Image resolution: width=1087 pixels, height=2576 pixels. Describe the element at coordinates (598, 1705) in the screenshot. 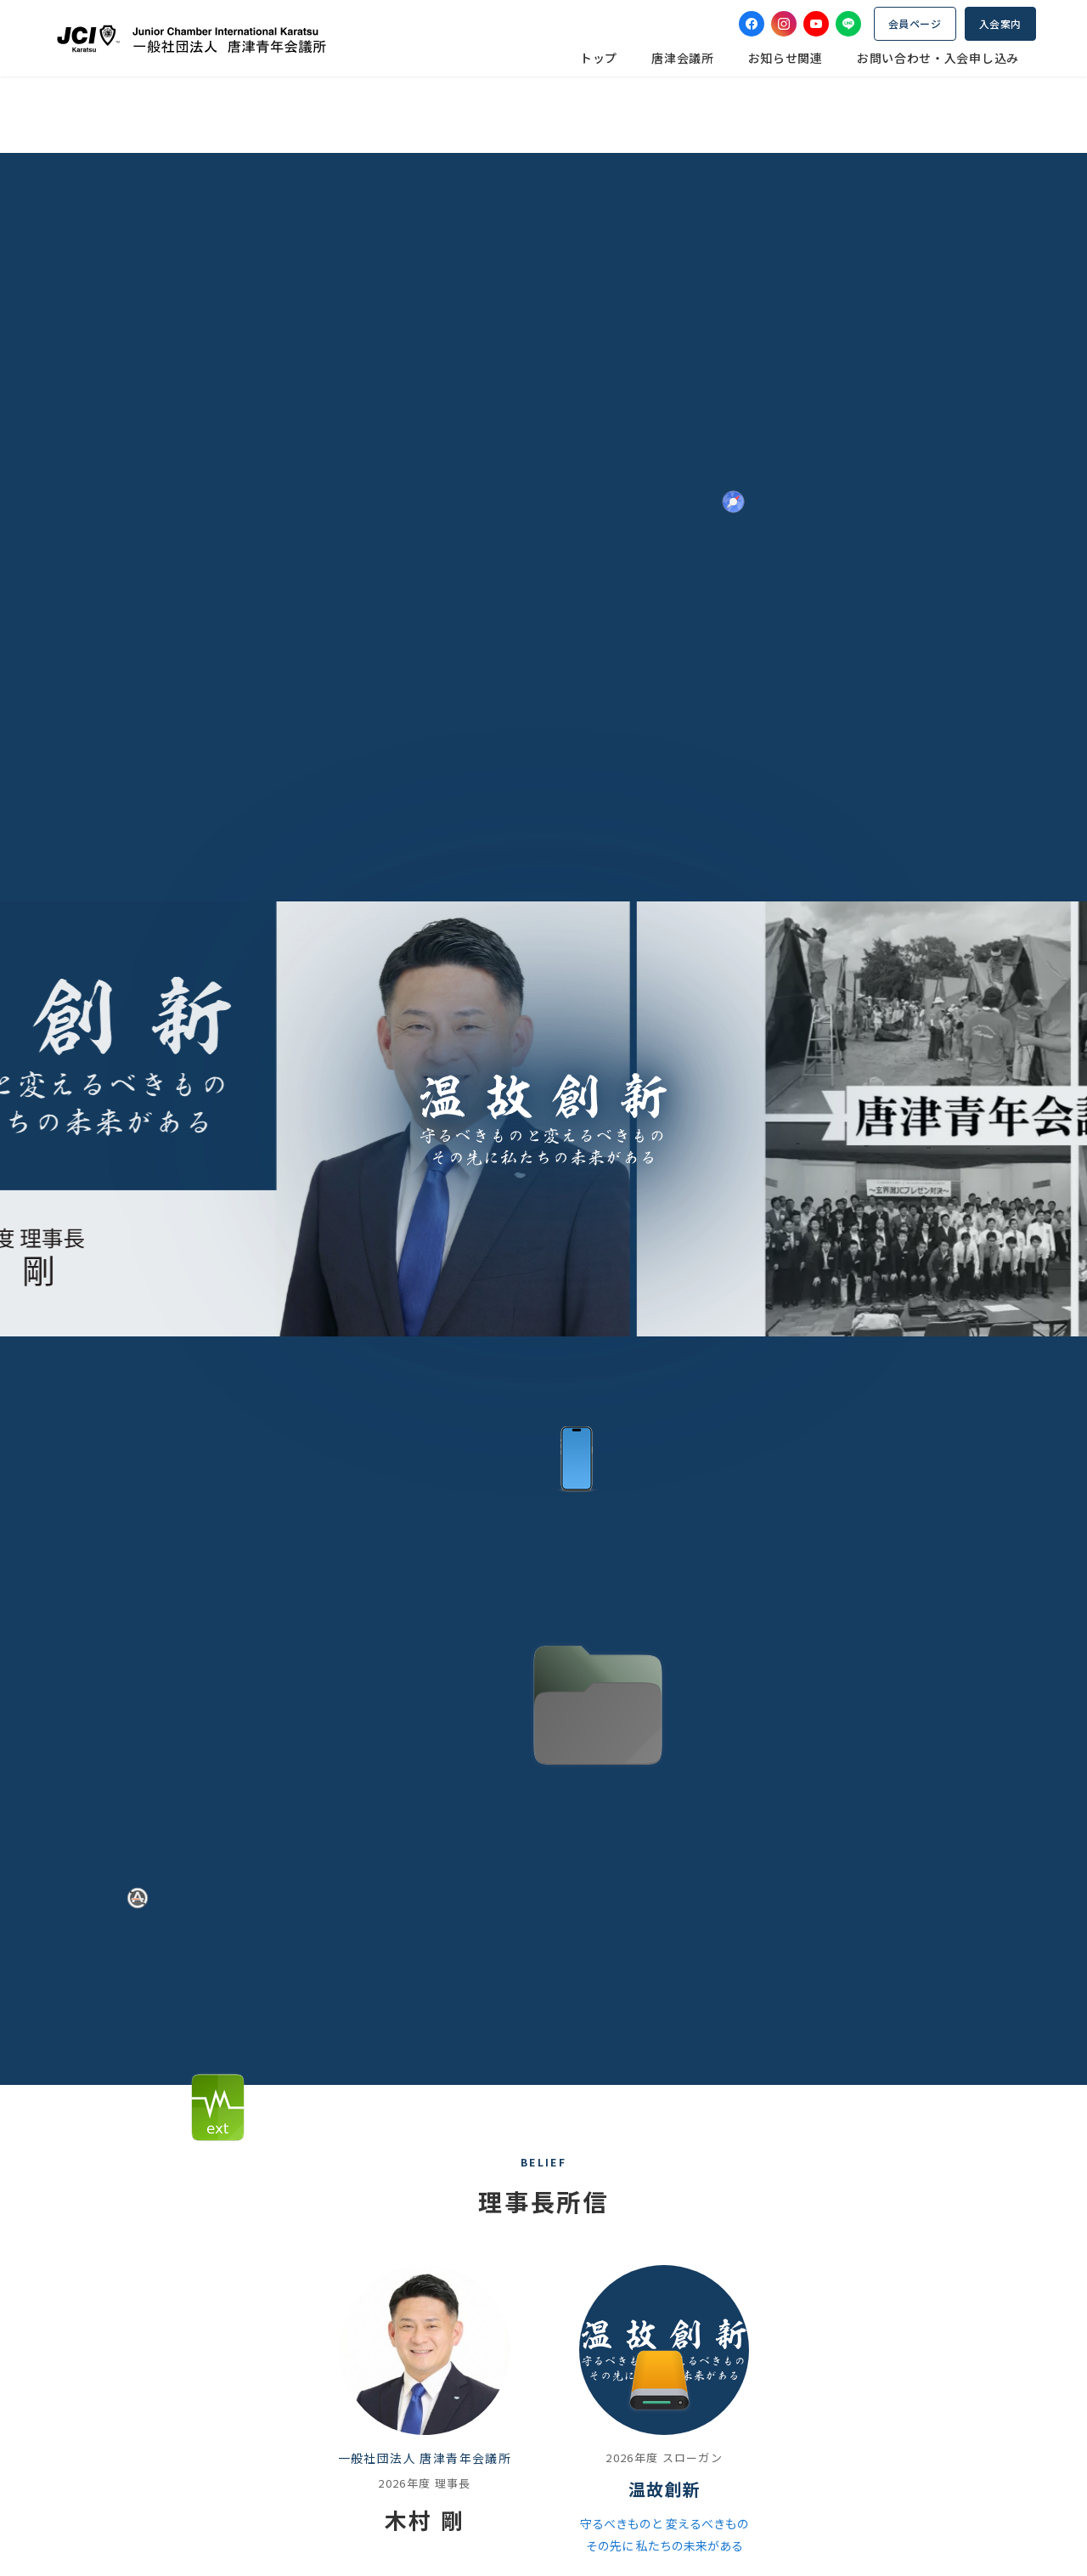

I see `an open folder in the file system` at that location.